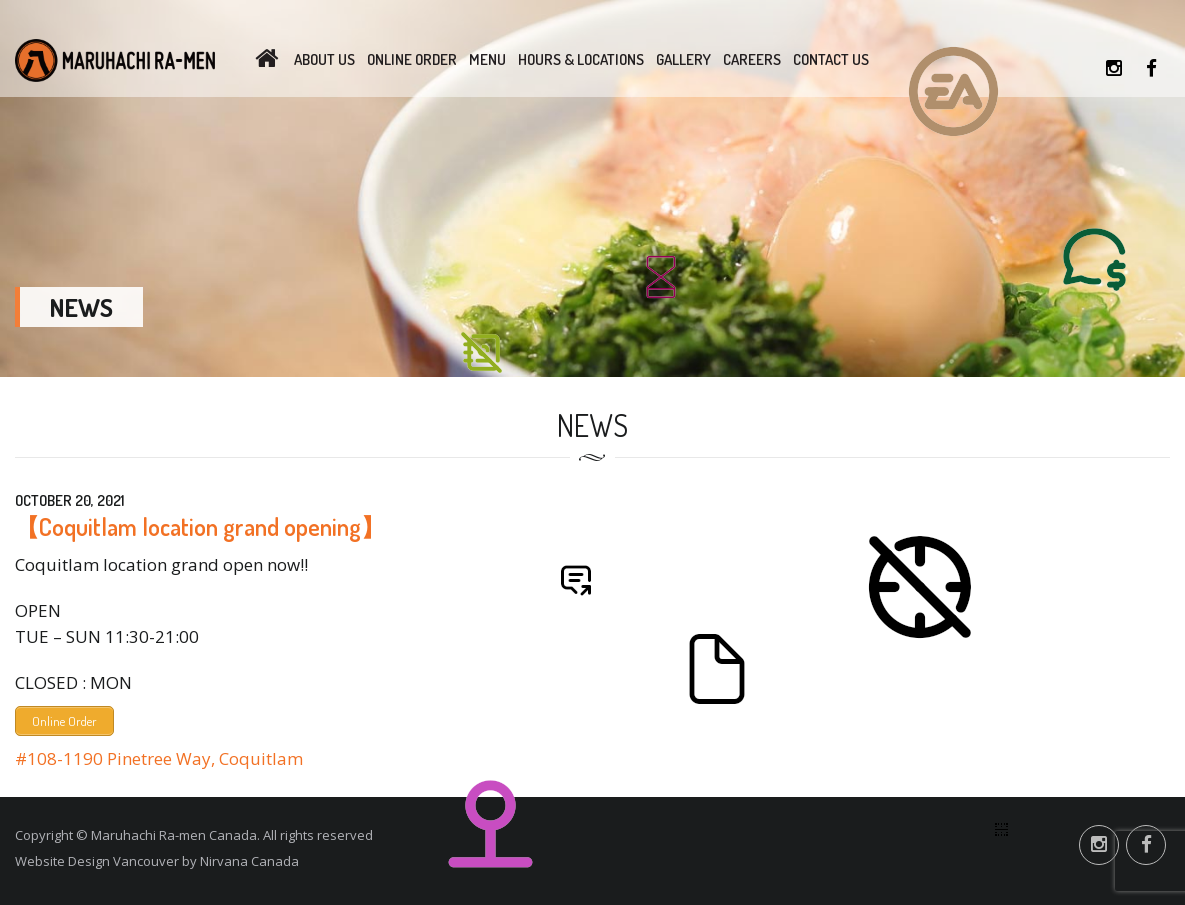 This screenshot has width=1185, height=905. Describe the element at coordinates (953, 91) in the screenshot. I see `Electronic Arts (EA) brand logo` at that location.